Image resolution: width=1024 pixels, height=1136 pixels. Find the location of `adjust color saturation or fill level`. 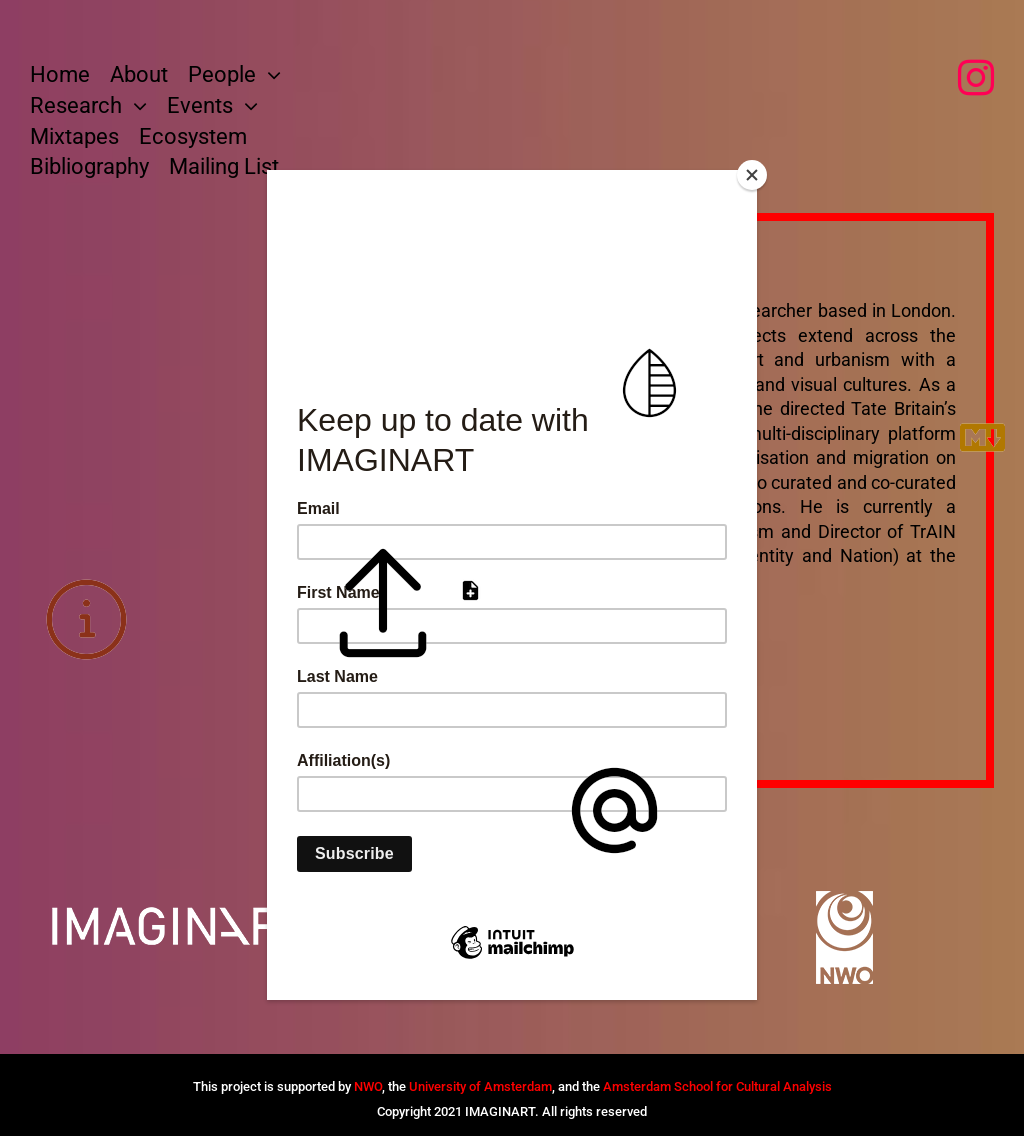

adjust color saturation or fill level is located at coordinates (649, 385).